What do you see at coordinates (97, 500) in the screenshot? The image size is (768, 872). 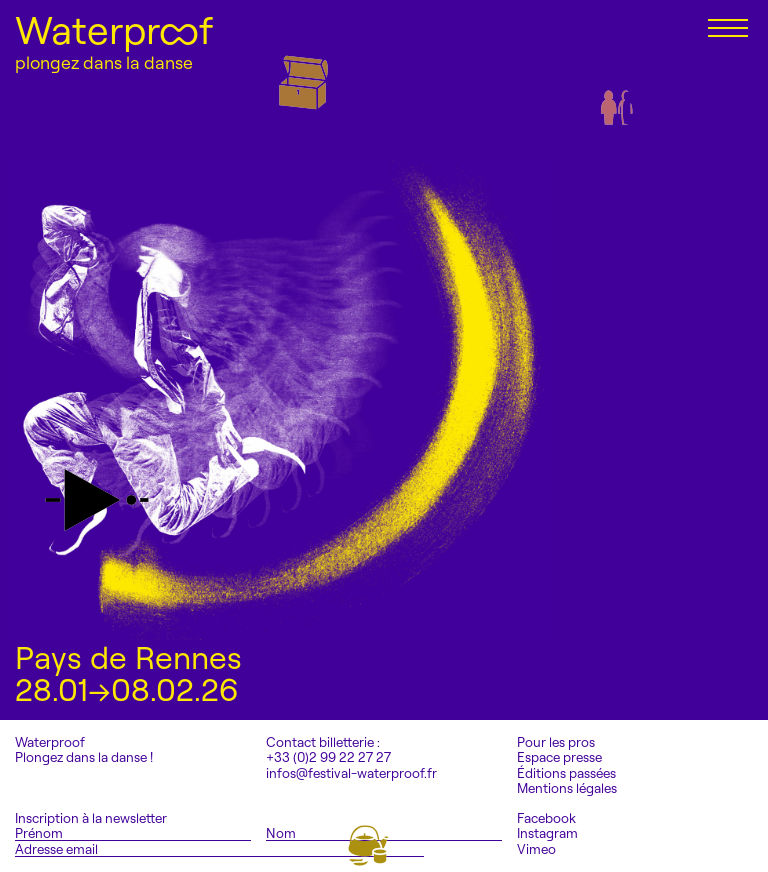 I see `represents a NOT logic gate in circuit design` at bounding box center [97, 500].